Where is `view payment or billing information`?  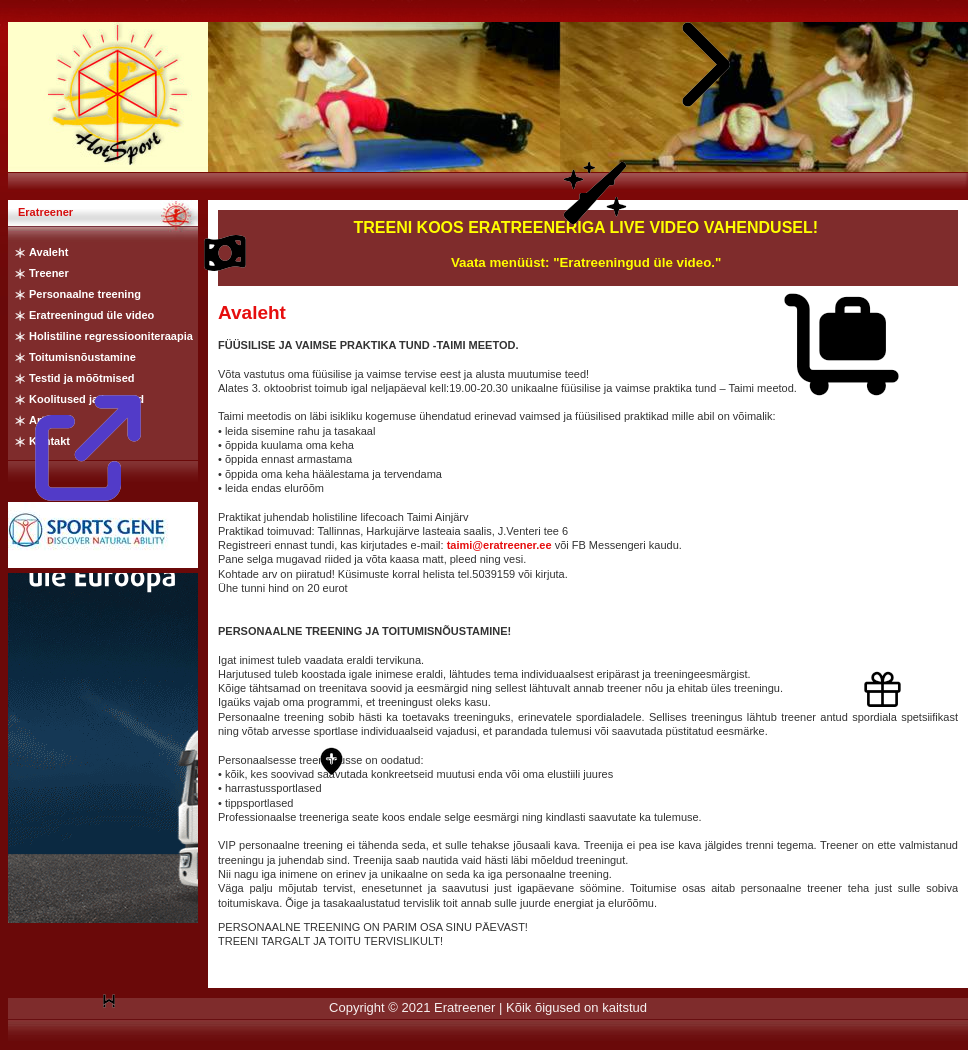
view payment or billing information is located at coordinates (225, 253).